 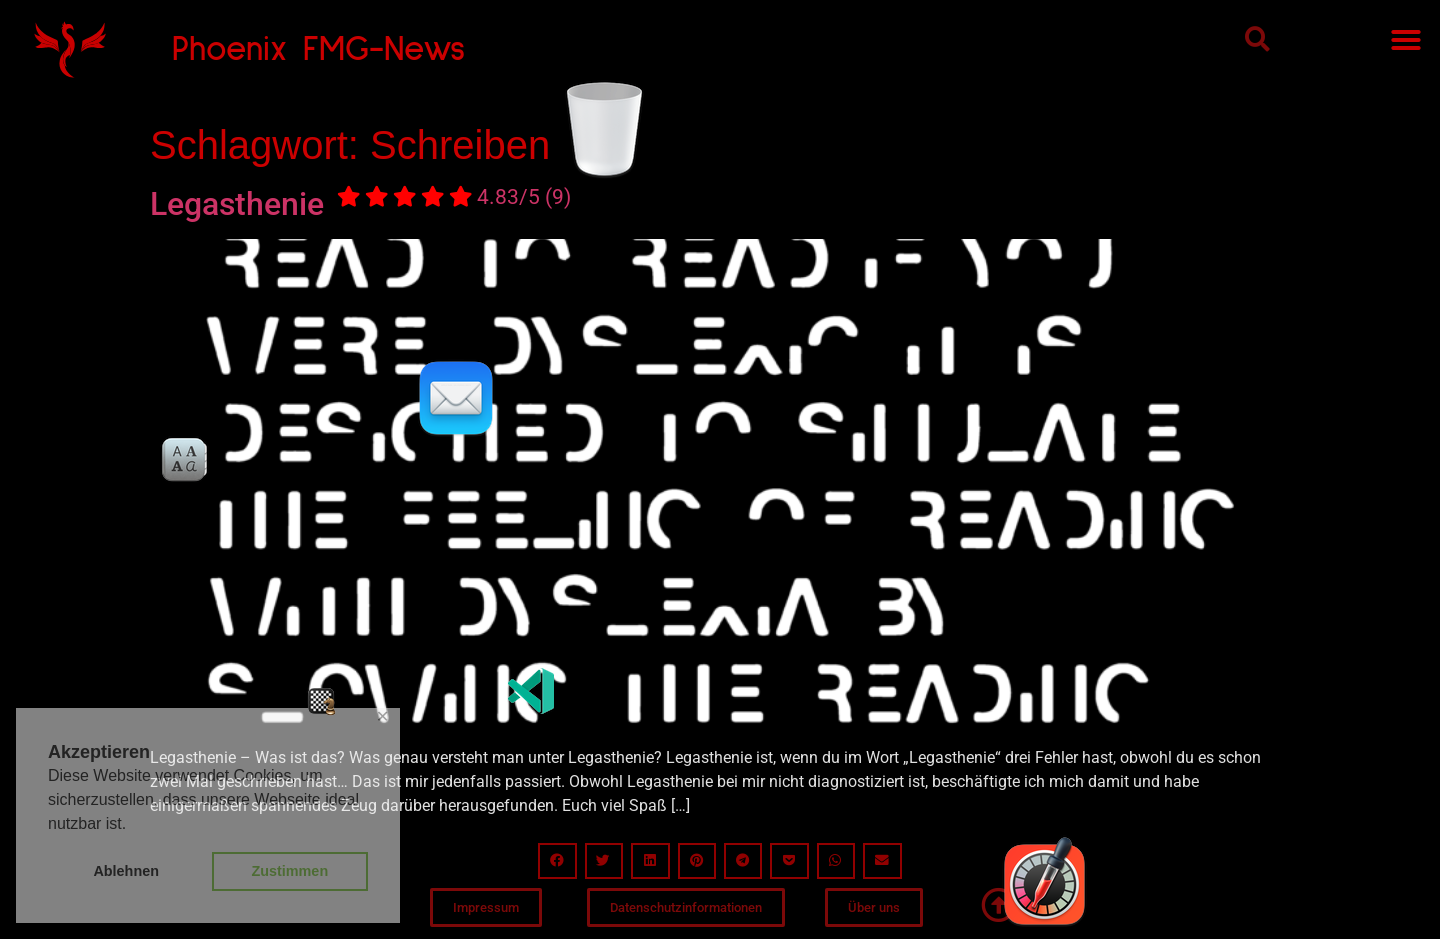 I want to click on open the chess app, so click(x=321, y=701).